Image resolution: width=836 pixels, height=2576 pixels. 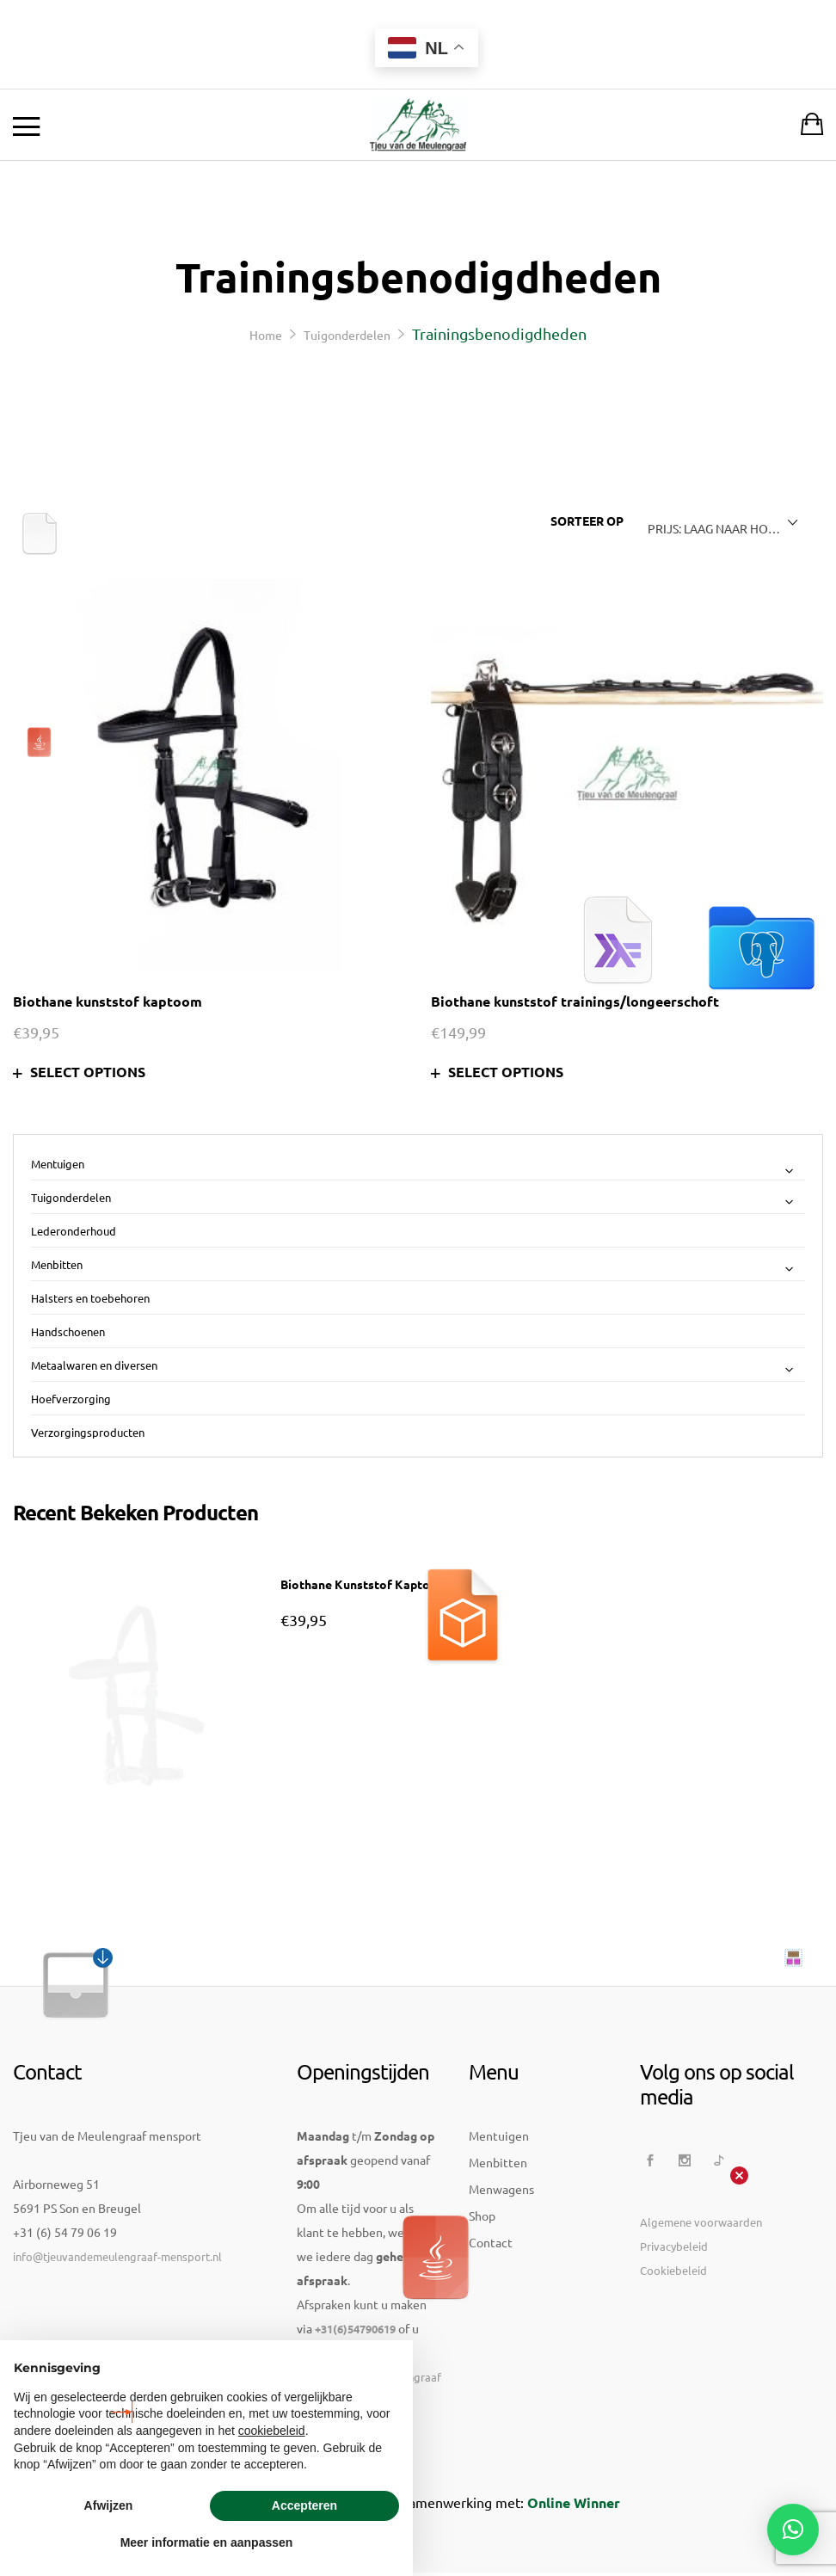 I want to click on access your email inbox, so click(x=76, y=1985).